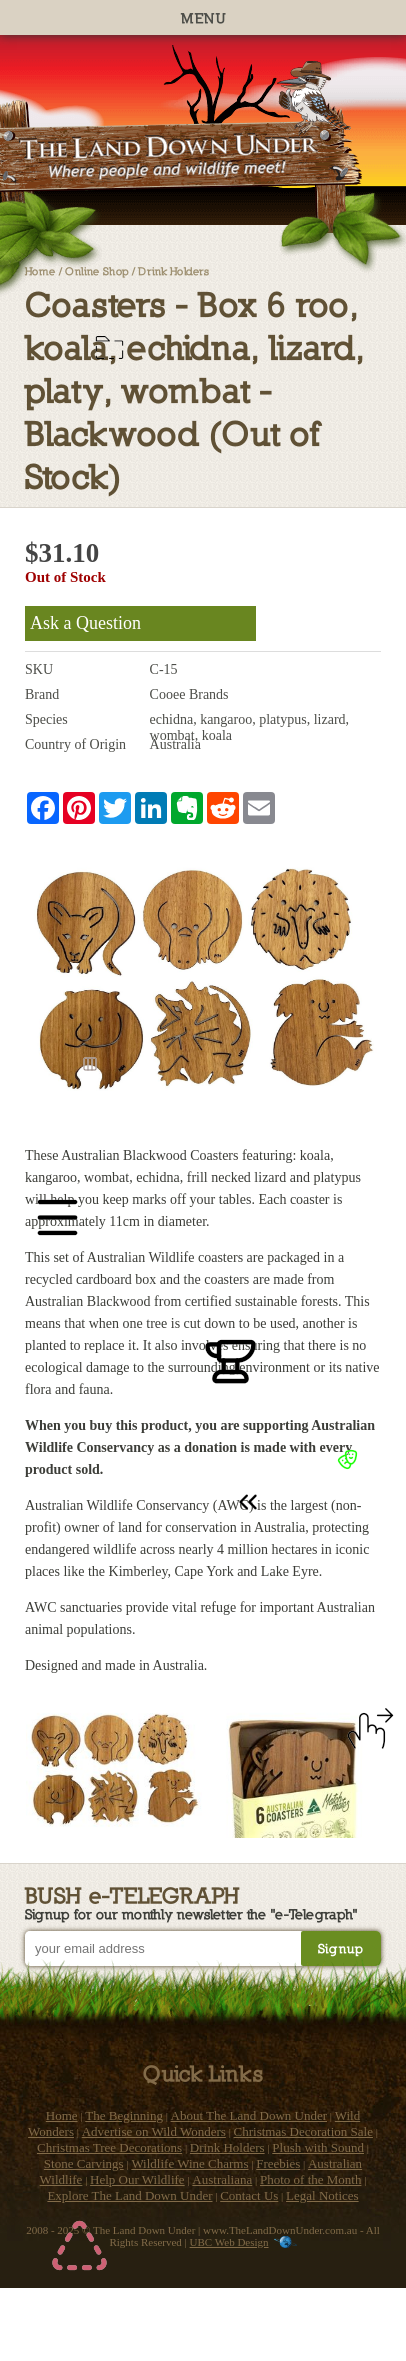 The image size is (406, 2361). I want to click on open navigation menu, so click(57, 1217).